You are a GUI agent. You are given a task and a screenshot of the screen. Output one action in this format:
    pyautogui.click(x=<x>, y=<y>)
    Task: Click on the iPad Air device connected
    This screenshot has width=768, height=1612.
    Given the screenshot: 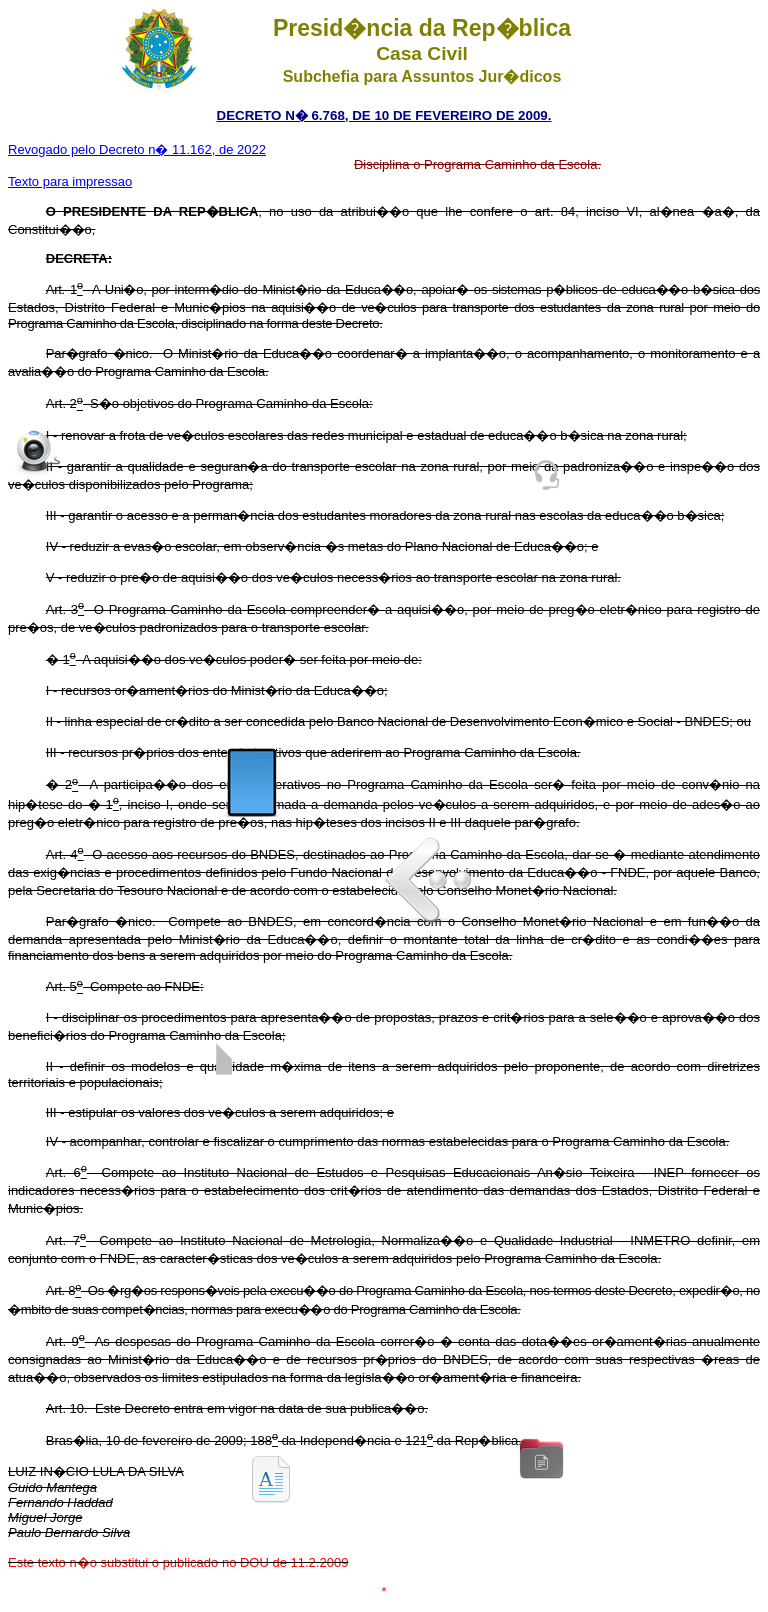 What is the action you would take?
    pyautogui.click(x=252, y=783)
    